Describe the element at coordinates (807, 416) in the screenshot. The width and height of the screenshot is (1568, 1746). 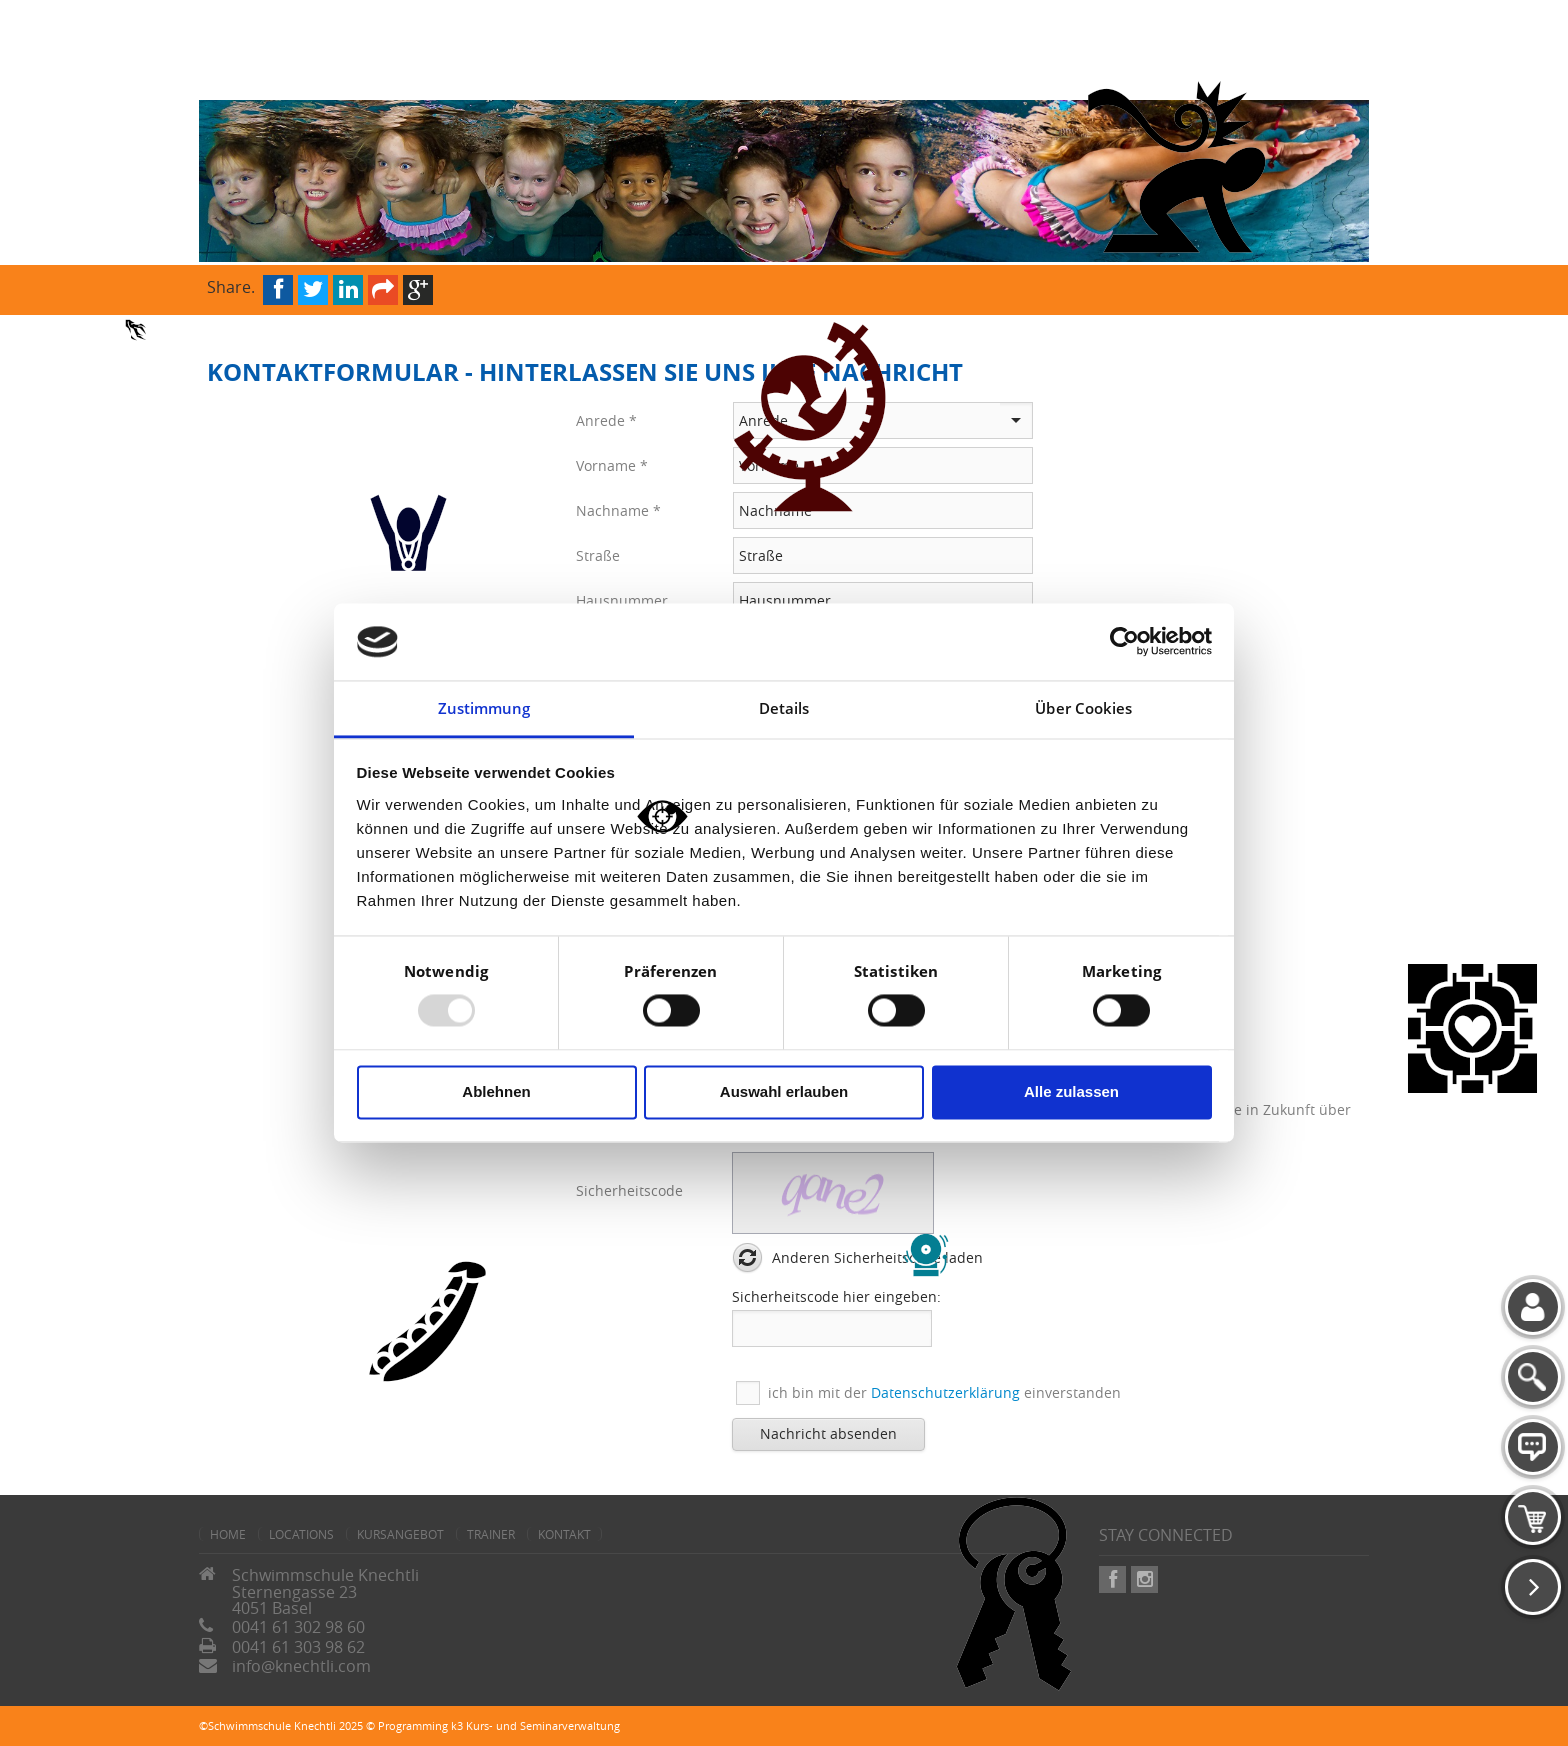
I see `access global or worldwide settings` at that location.